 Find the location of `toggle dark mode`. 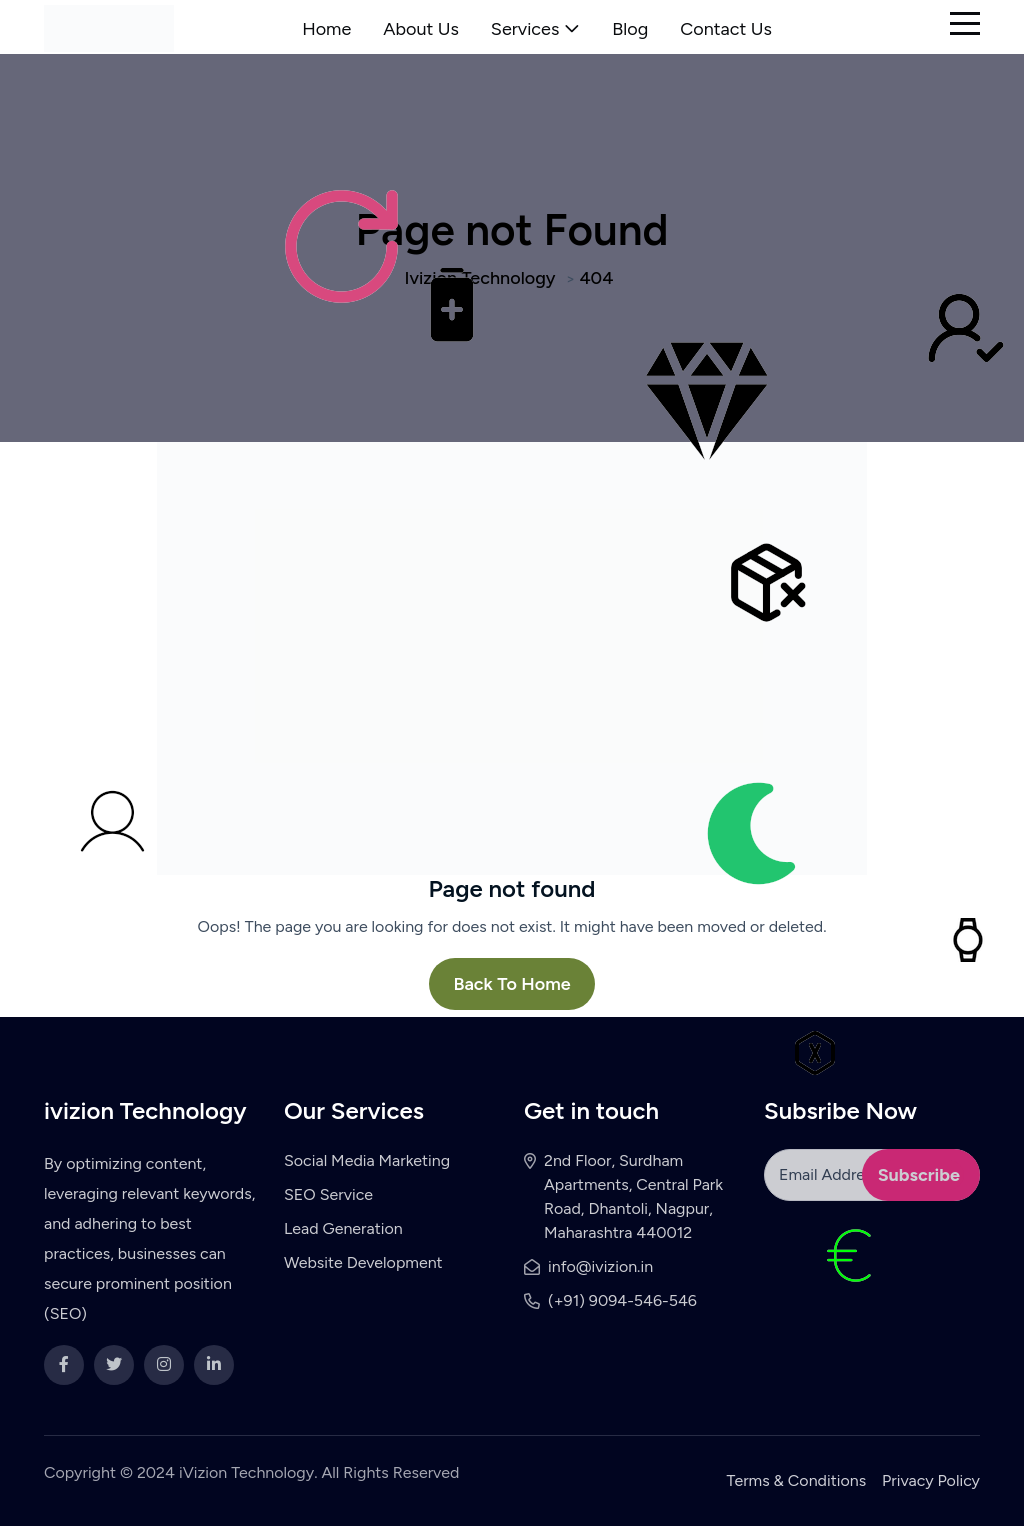

toggle dark mode is located at coordinates (758, 833).